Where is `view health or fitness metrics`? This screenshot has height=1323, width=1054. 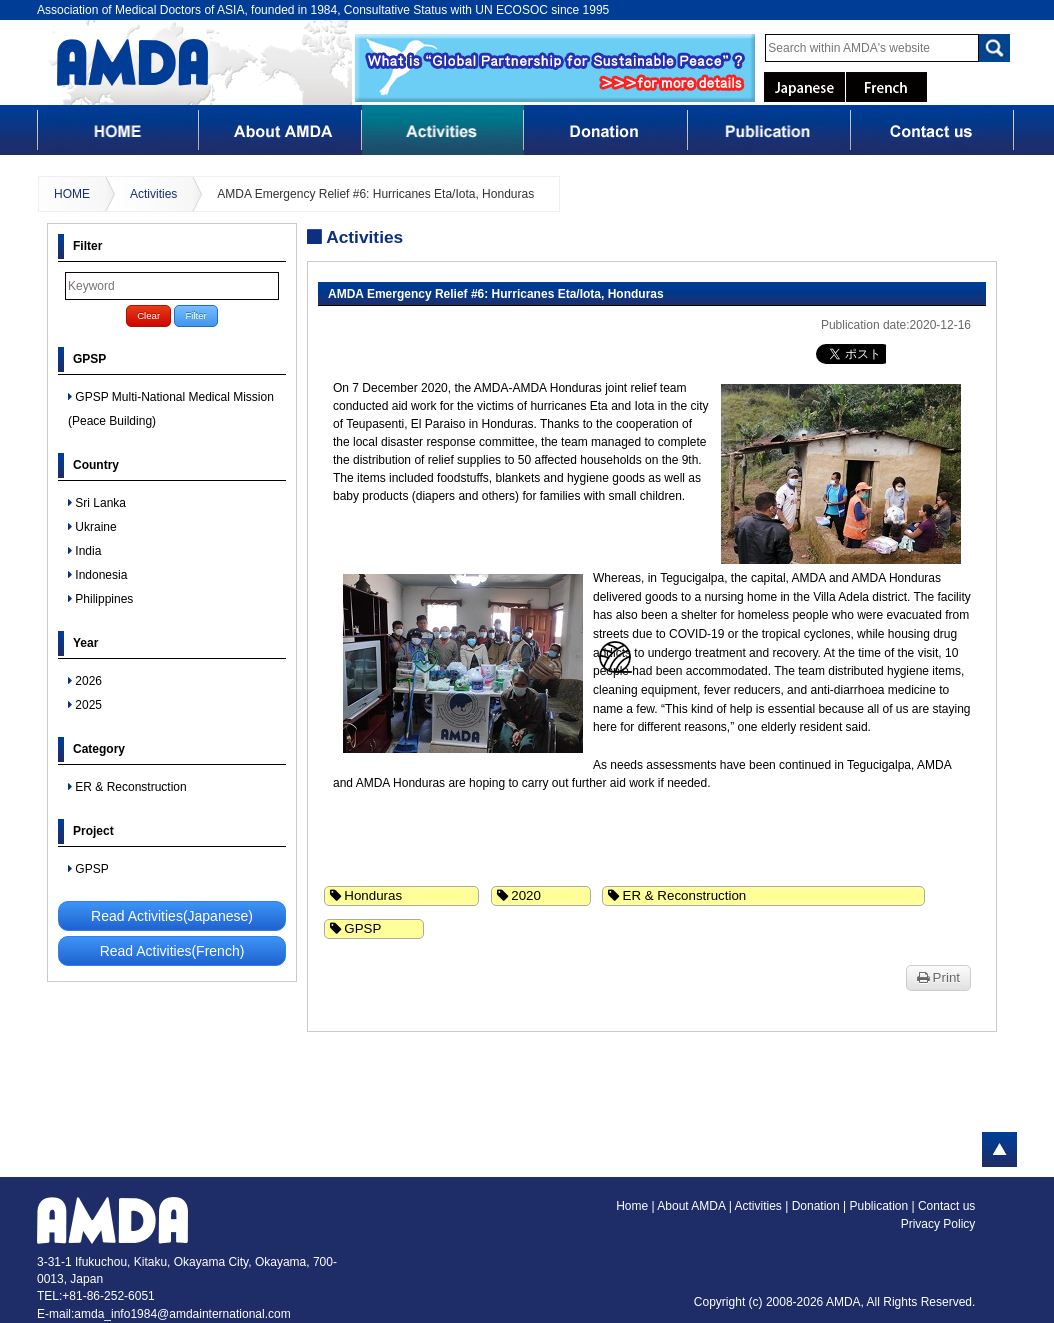 view health or fitness metrics is located at coordinates (425, 661).